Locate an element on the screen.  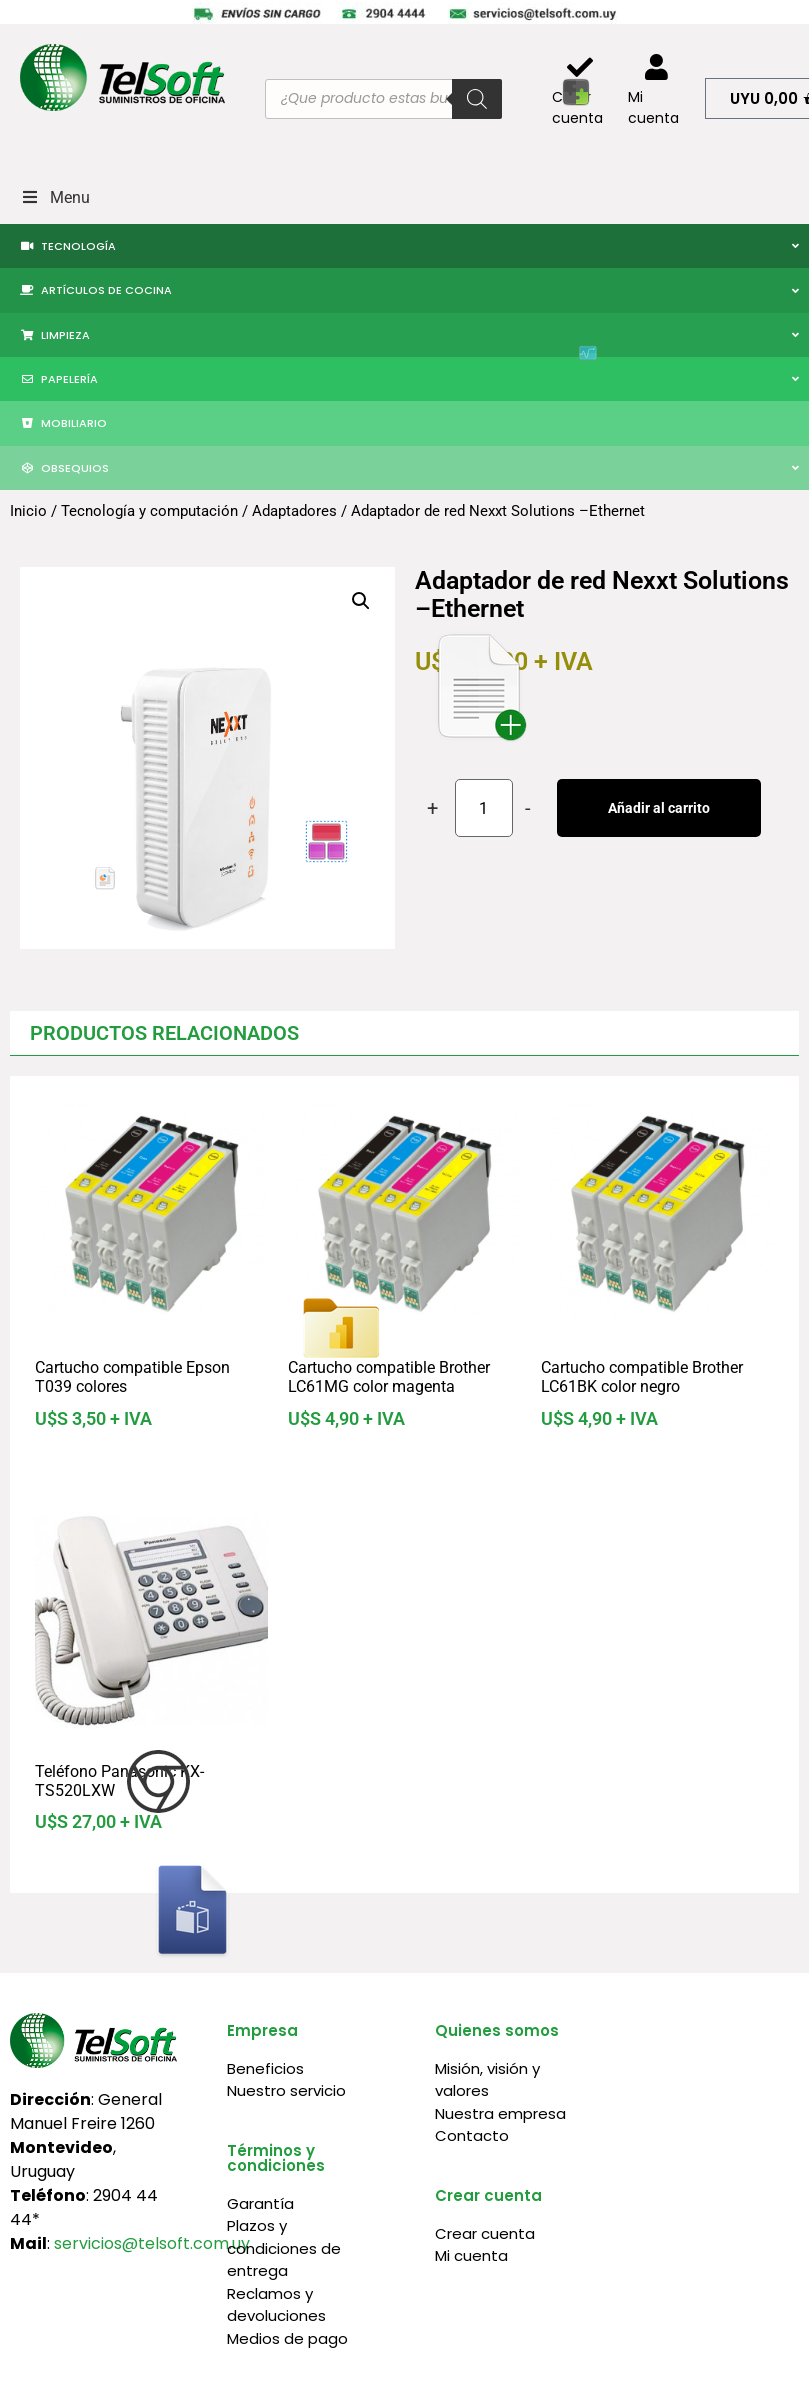
open system resource monitor is located at coordinates (588, 353).